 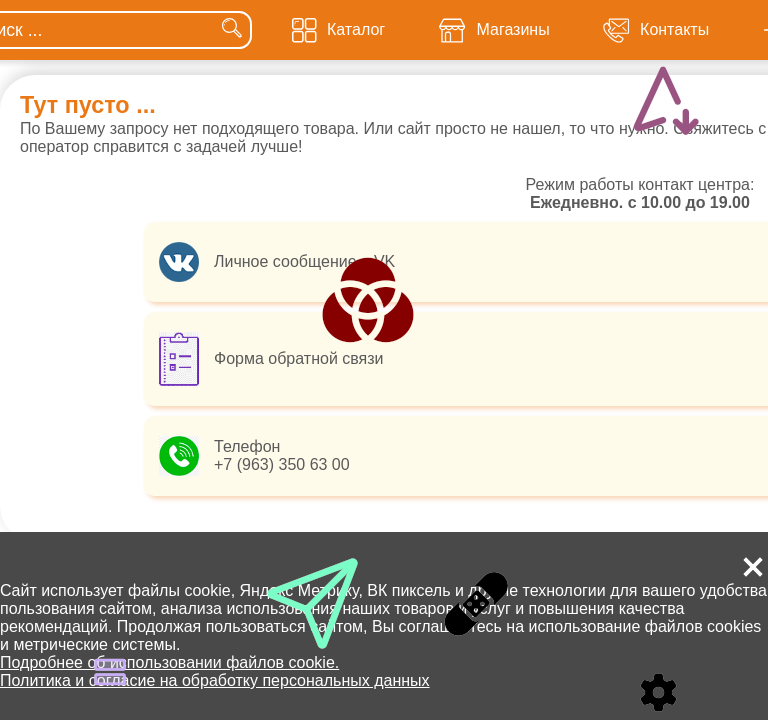 I want to click on navigate downward or scroll down, so click(x=663, y=99).